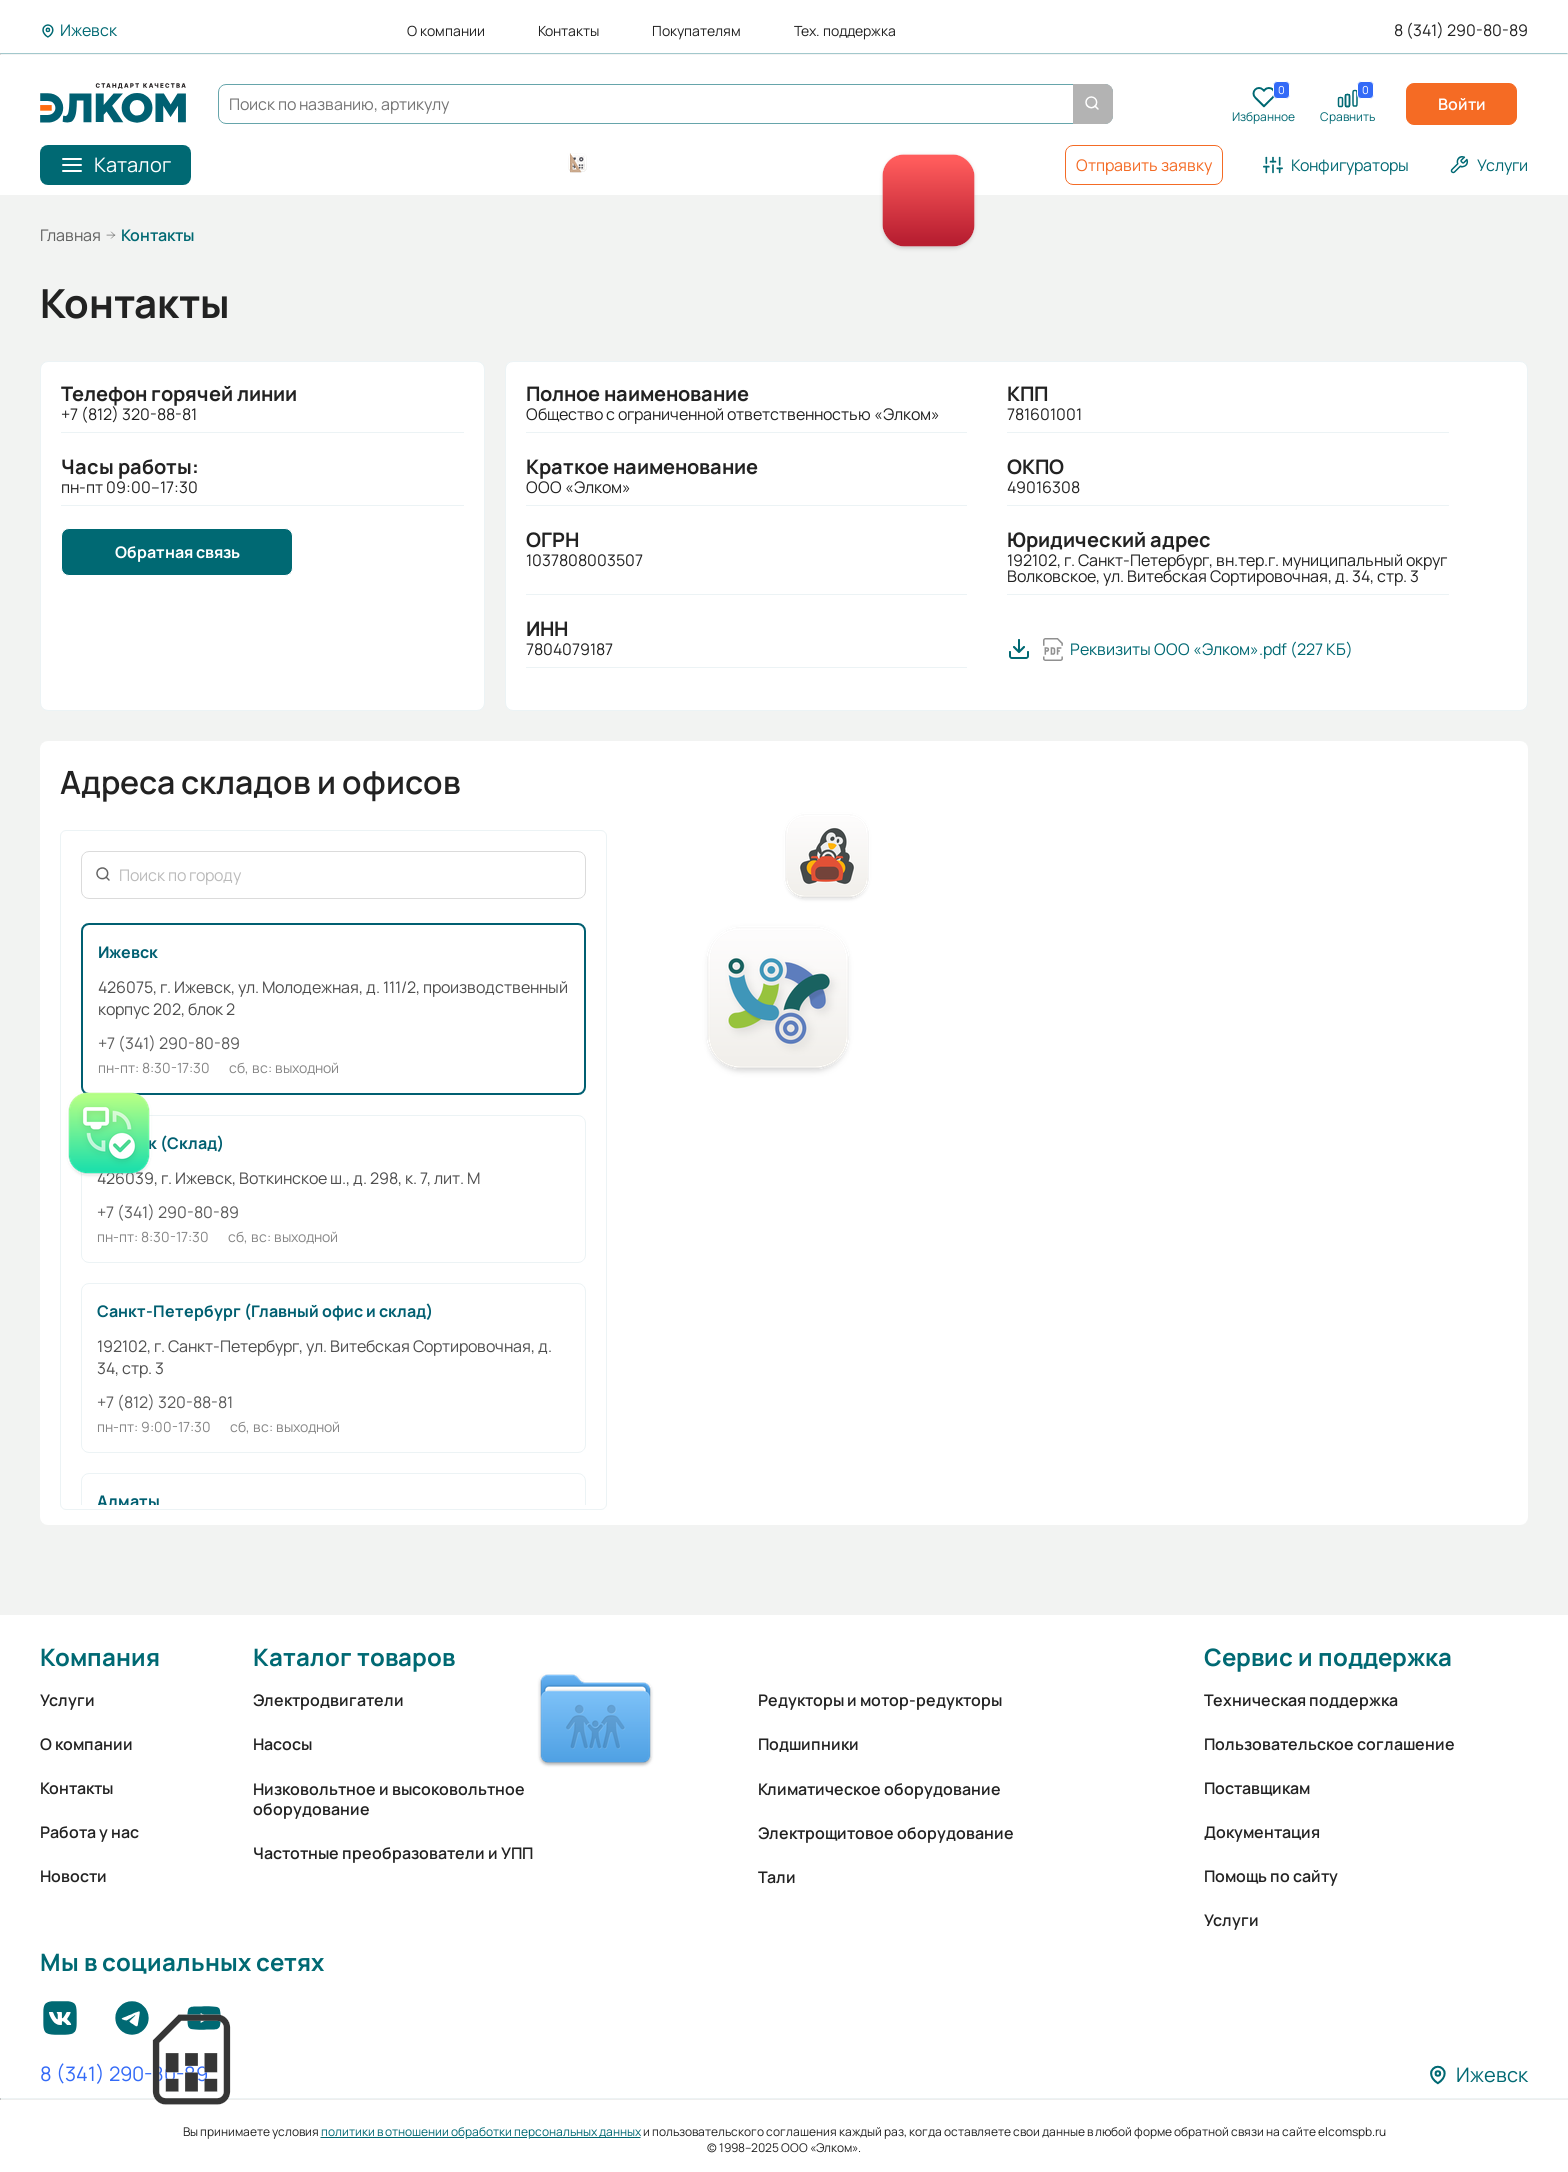  I want to click on open barrier app for keyboard and mouse sharing, so click(778, 998).